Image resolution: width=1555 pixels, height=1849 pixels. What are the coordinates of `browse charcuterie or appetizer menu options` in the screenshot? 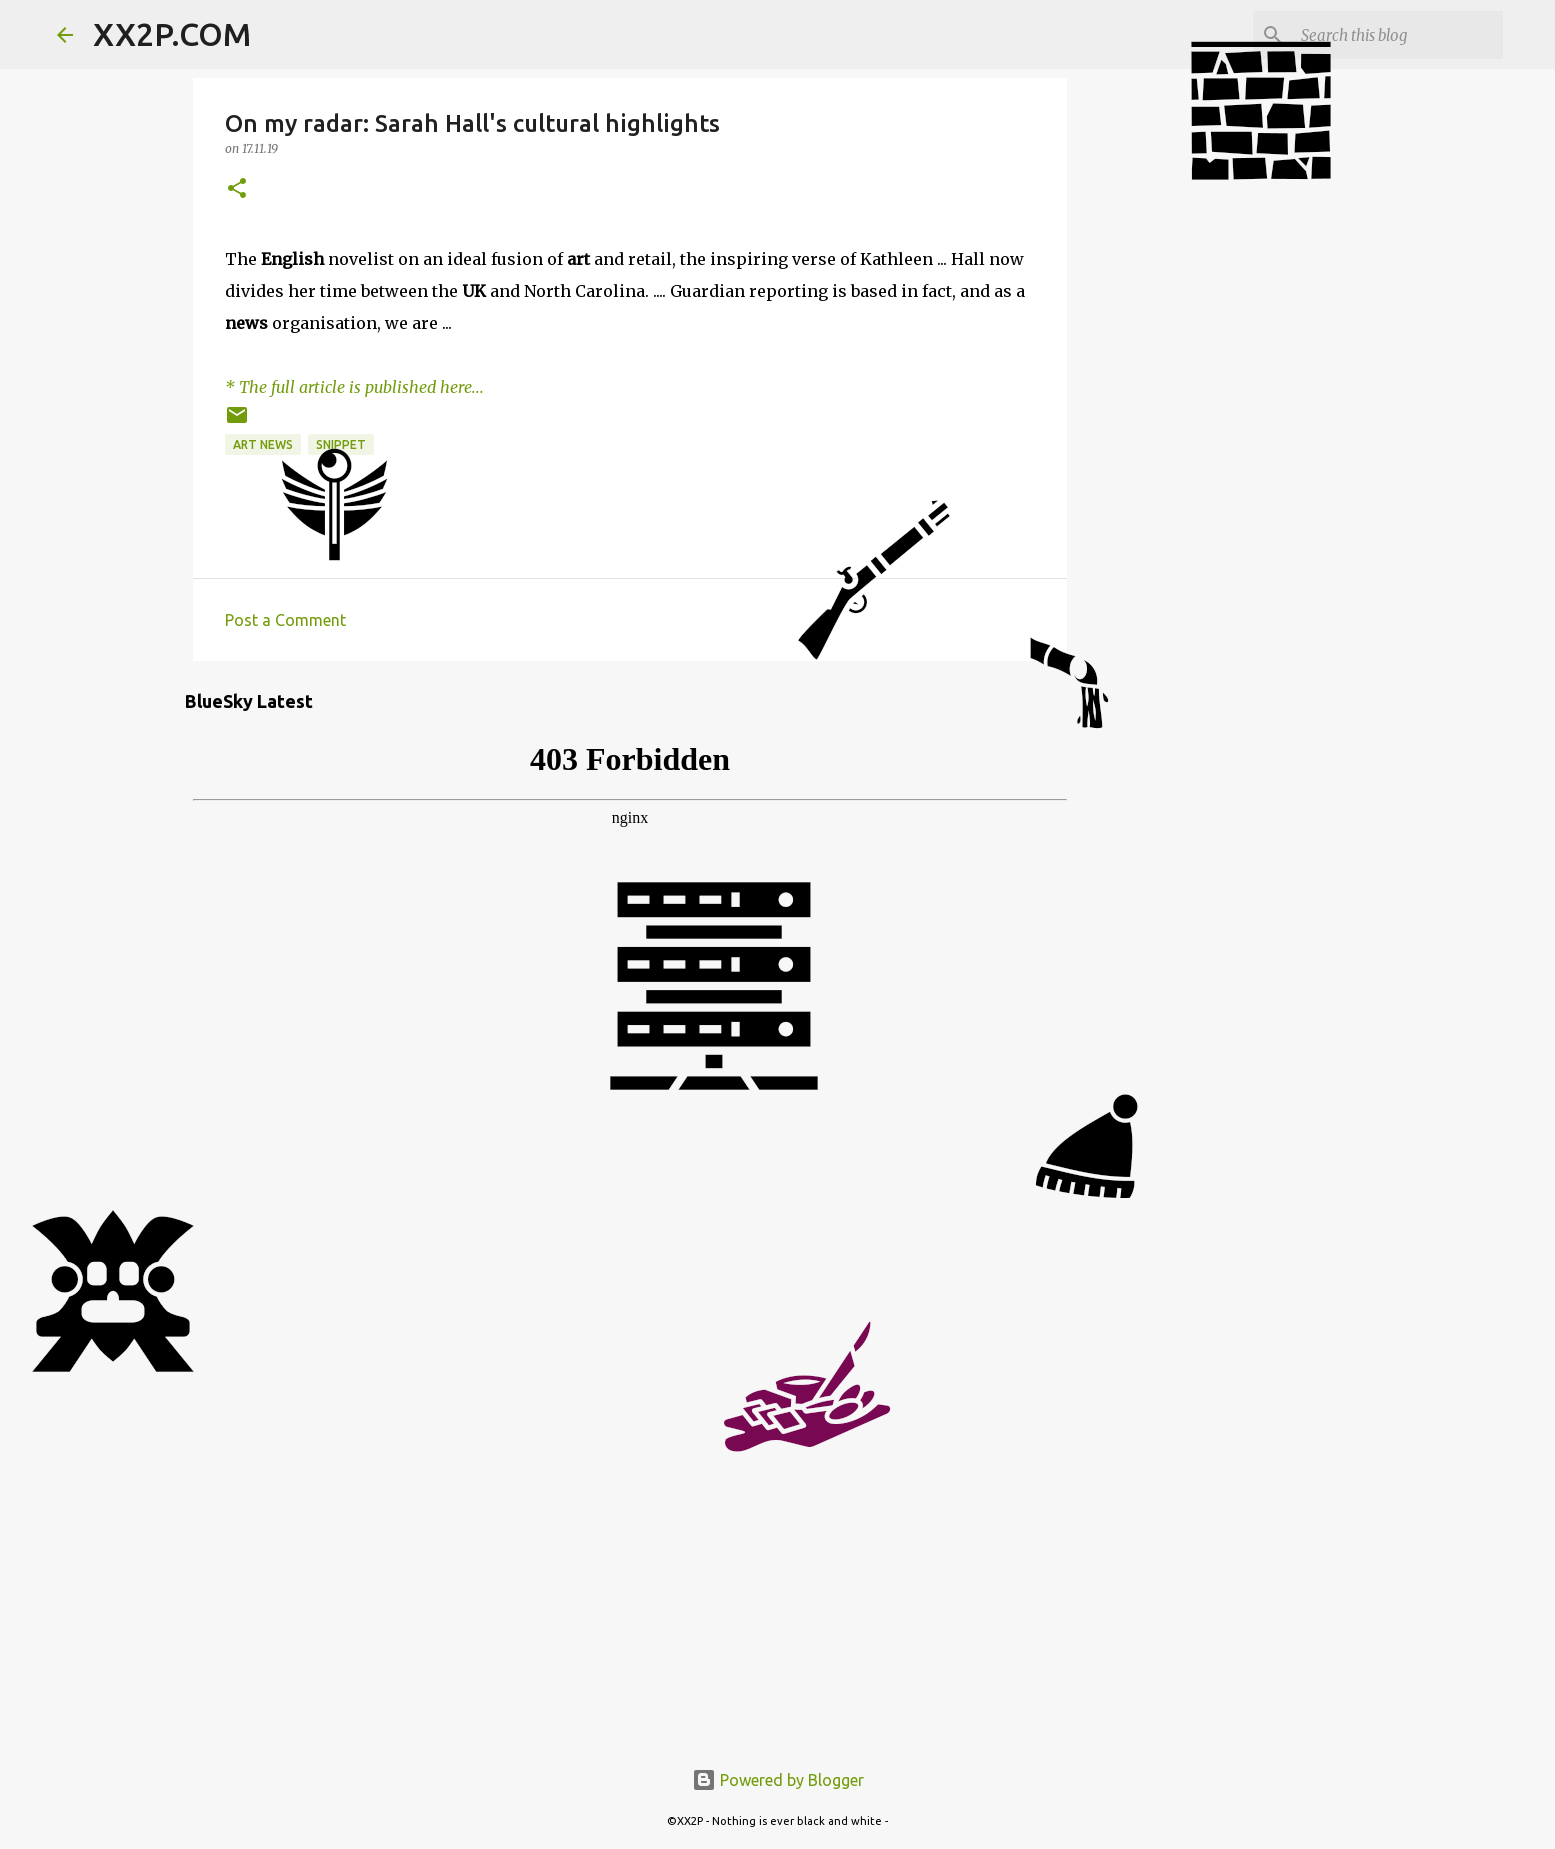 It's located at (806, 1395).